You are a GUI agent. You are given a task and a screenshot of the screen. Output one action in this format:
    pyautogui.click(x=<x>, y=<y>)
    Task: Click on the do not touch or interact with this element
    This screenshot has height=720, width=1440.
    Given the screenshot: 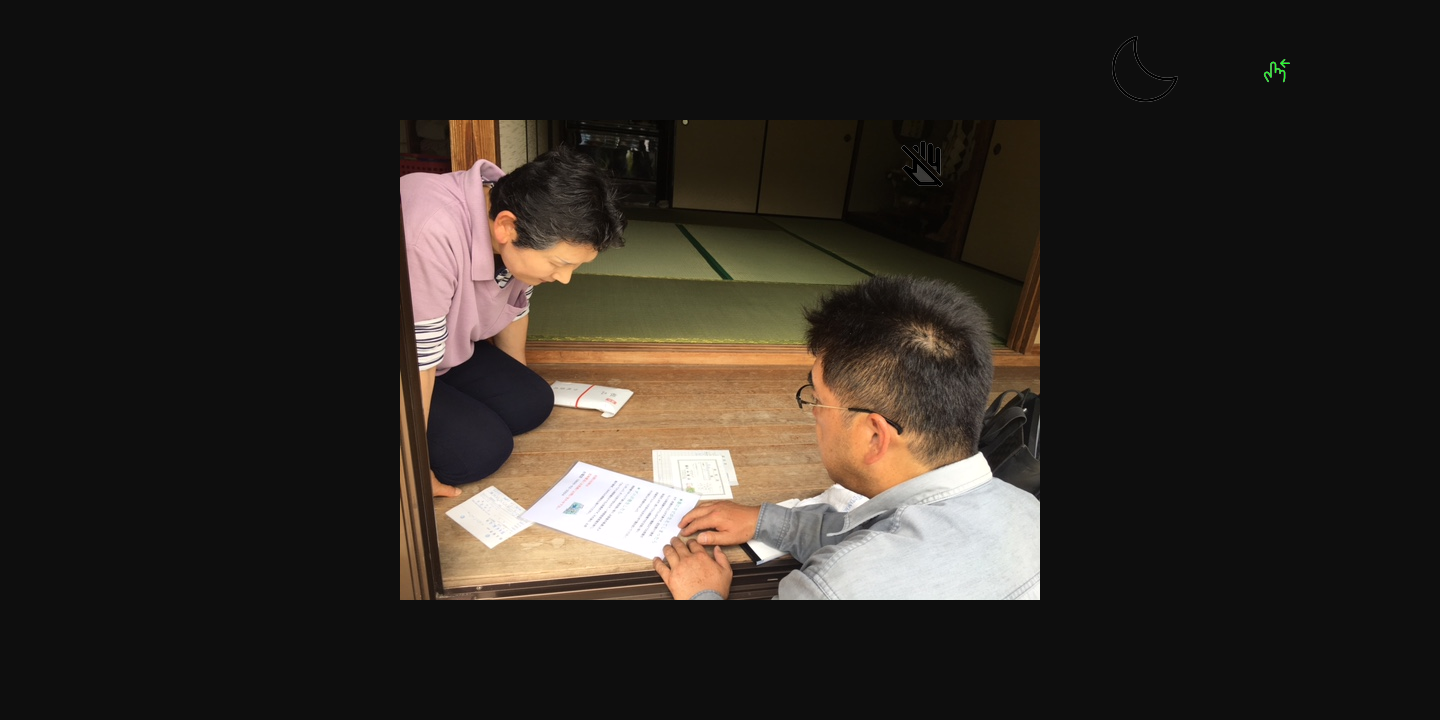 What is the action you would take?
    pyautogui.click(x=923, y=164)
    